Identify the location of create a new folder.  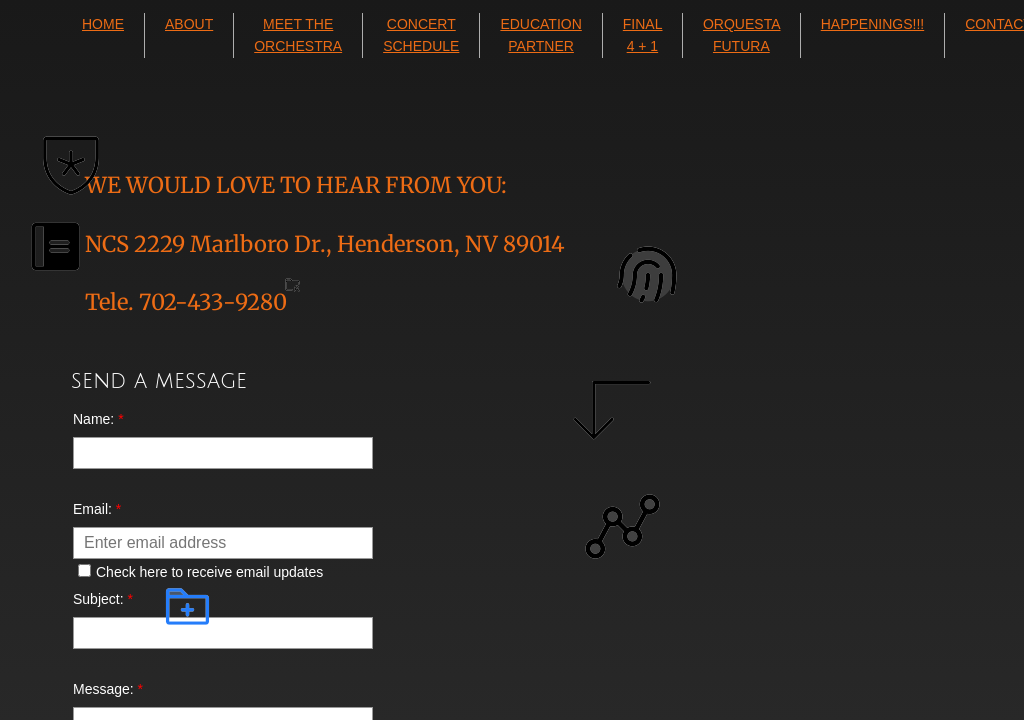
(187, 606).